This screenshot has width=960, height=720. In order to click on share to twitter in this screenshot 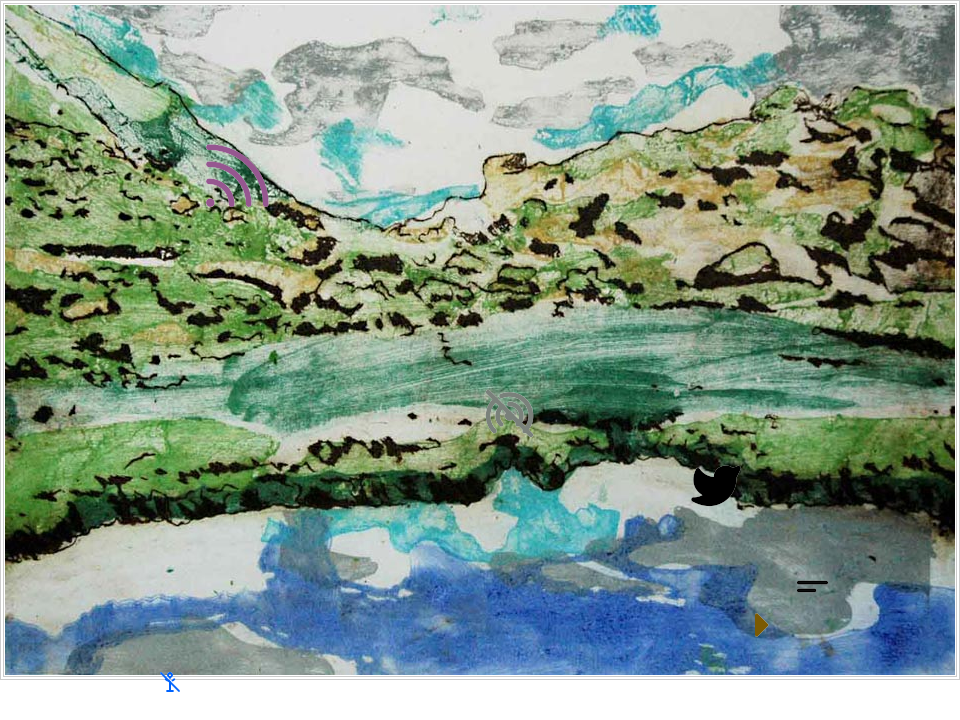, I will do `click(716, 486)`.